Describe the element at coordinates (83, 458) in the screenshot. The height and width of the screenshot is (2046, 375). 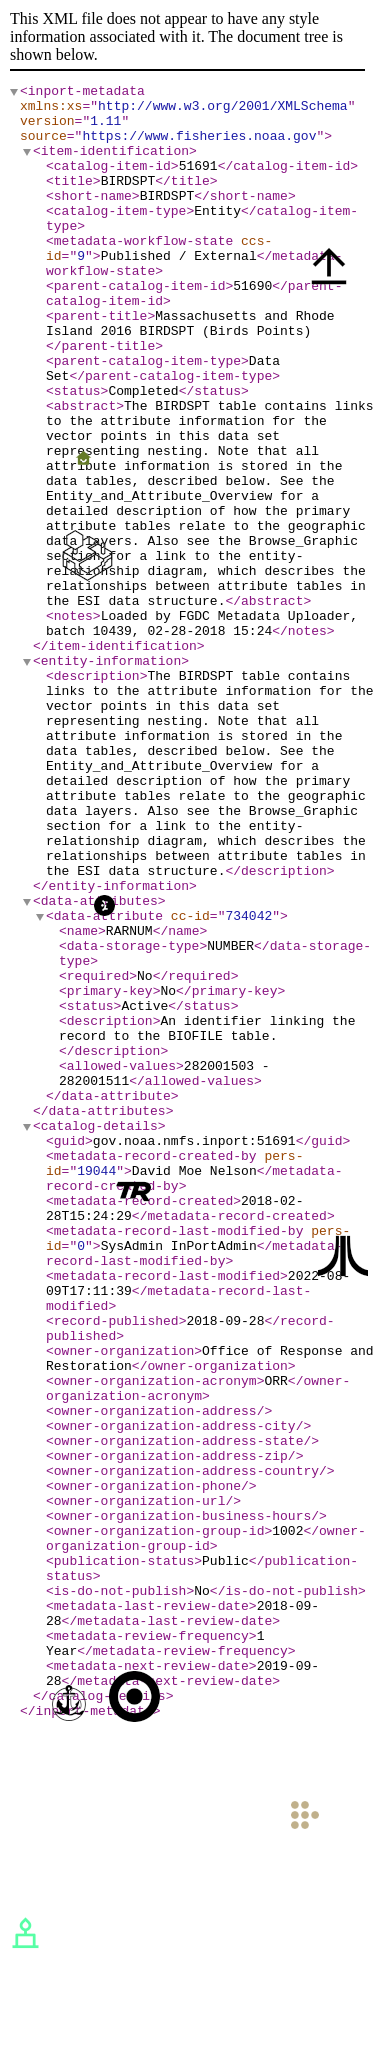
I see `go to home screen` at that location.